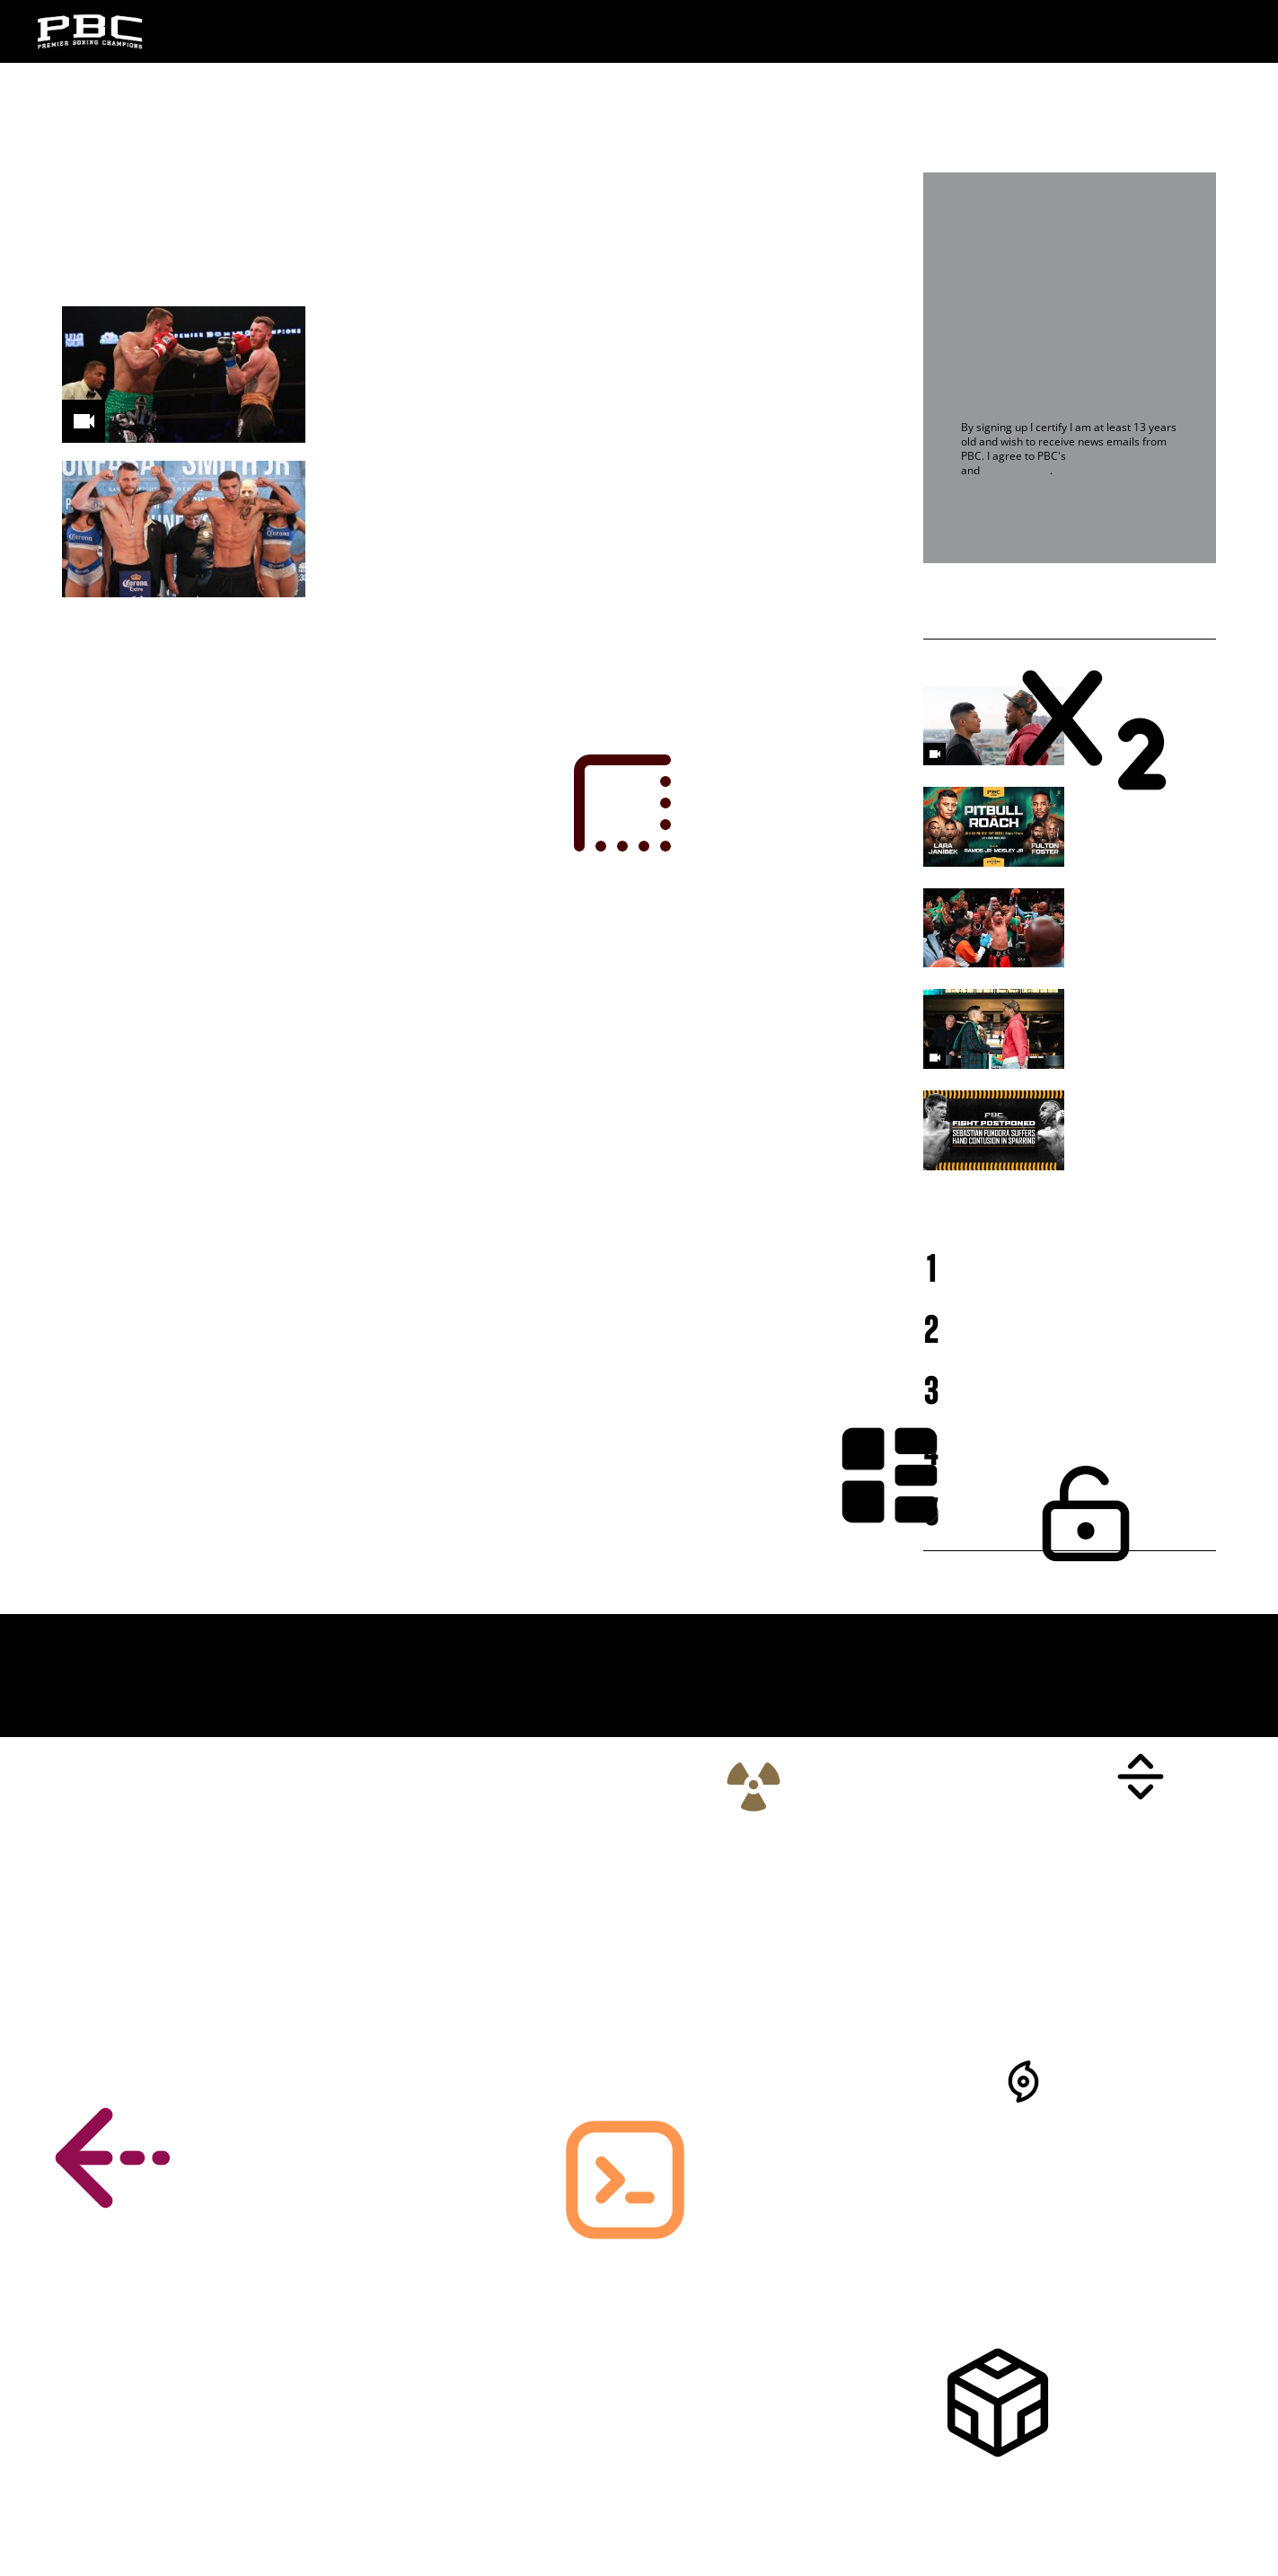  I want to click on indicates severe weather alert or hurricane warning, so click(1023, 2081).